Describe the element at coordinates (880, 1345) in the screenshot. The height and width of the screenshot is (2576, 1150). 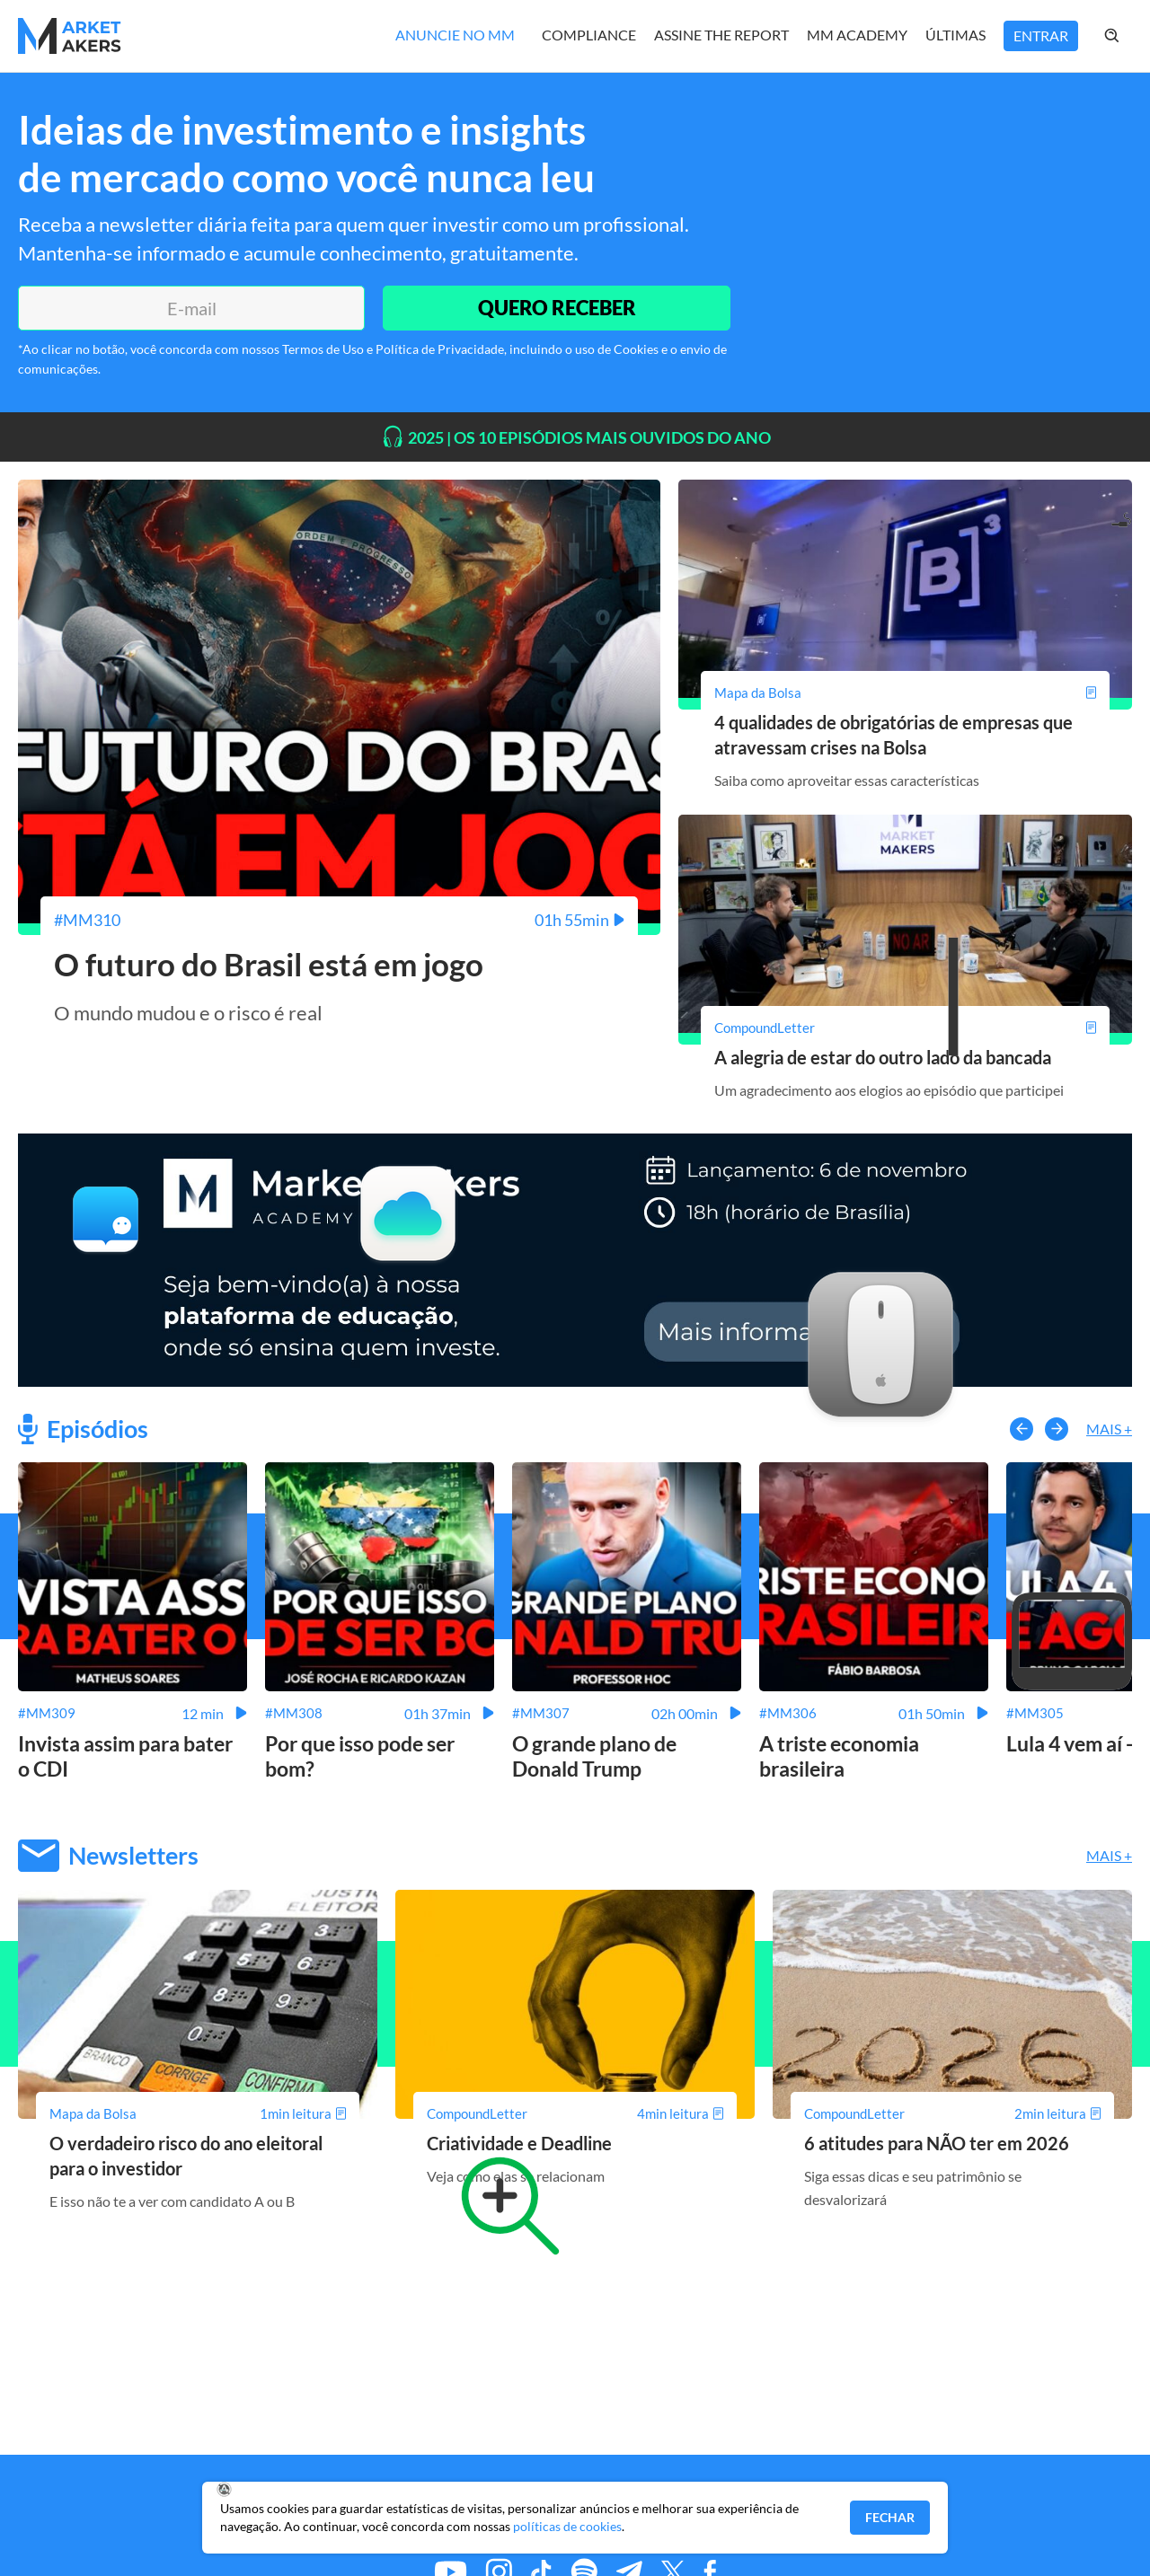
I see `open mouse settings and preferences` at that location.